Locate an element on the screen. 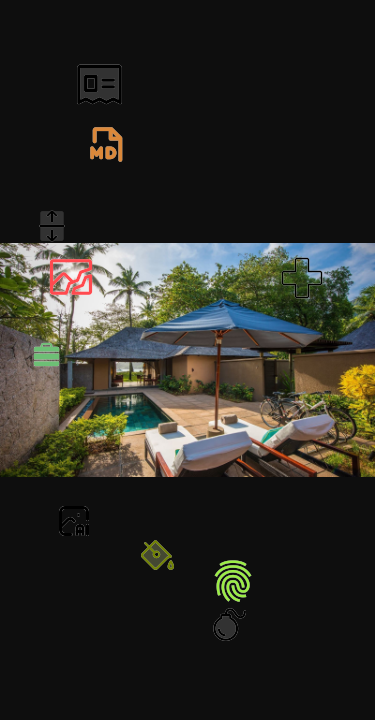 The height and width of the screenshot is (720, 375). enhance photo with AI tools is located at coordinates (74, 521).